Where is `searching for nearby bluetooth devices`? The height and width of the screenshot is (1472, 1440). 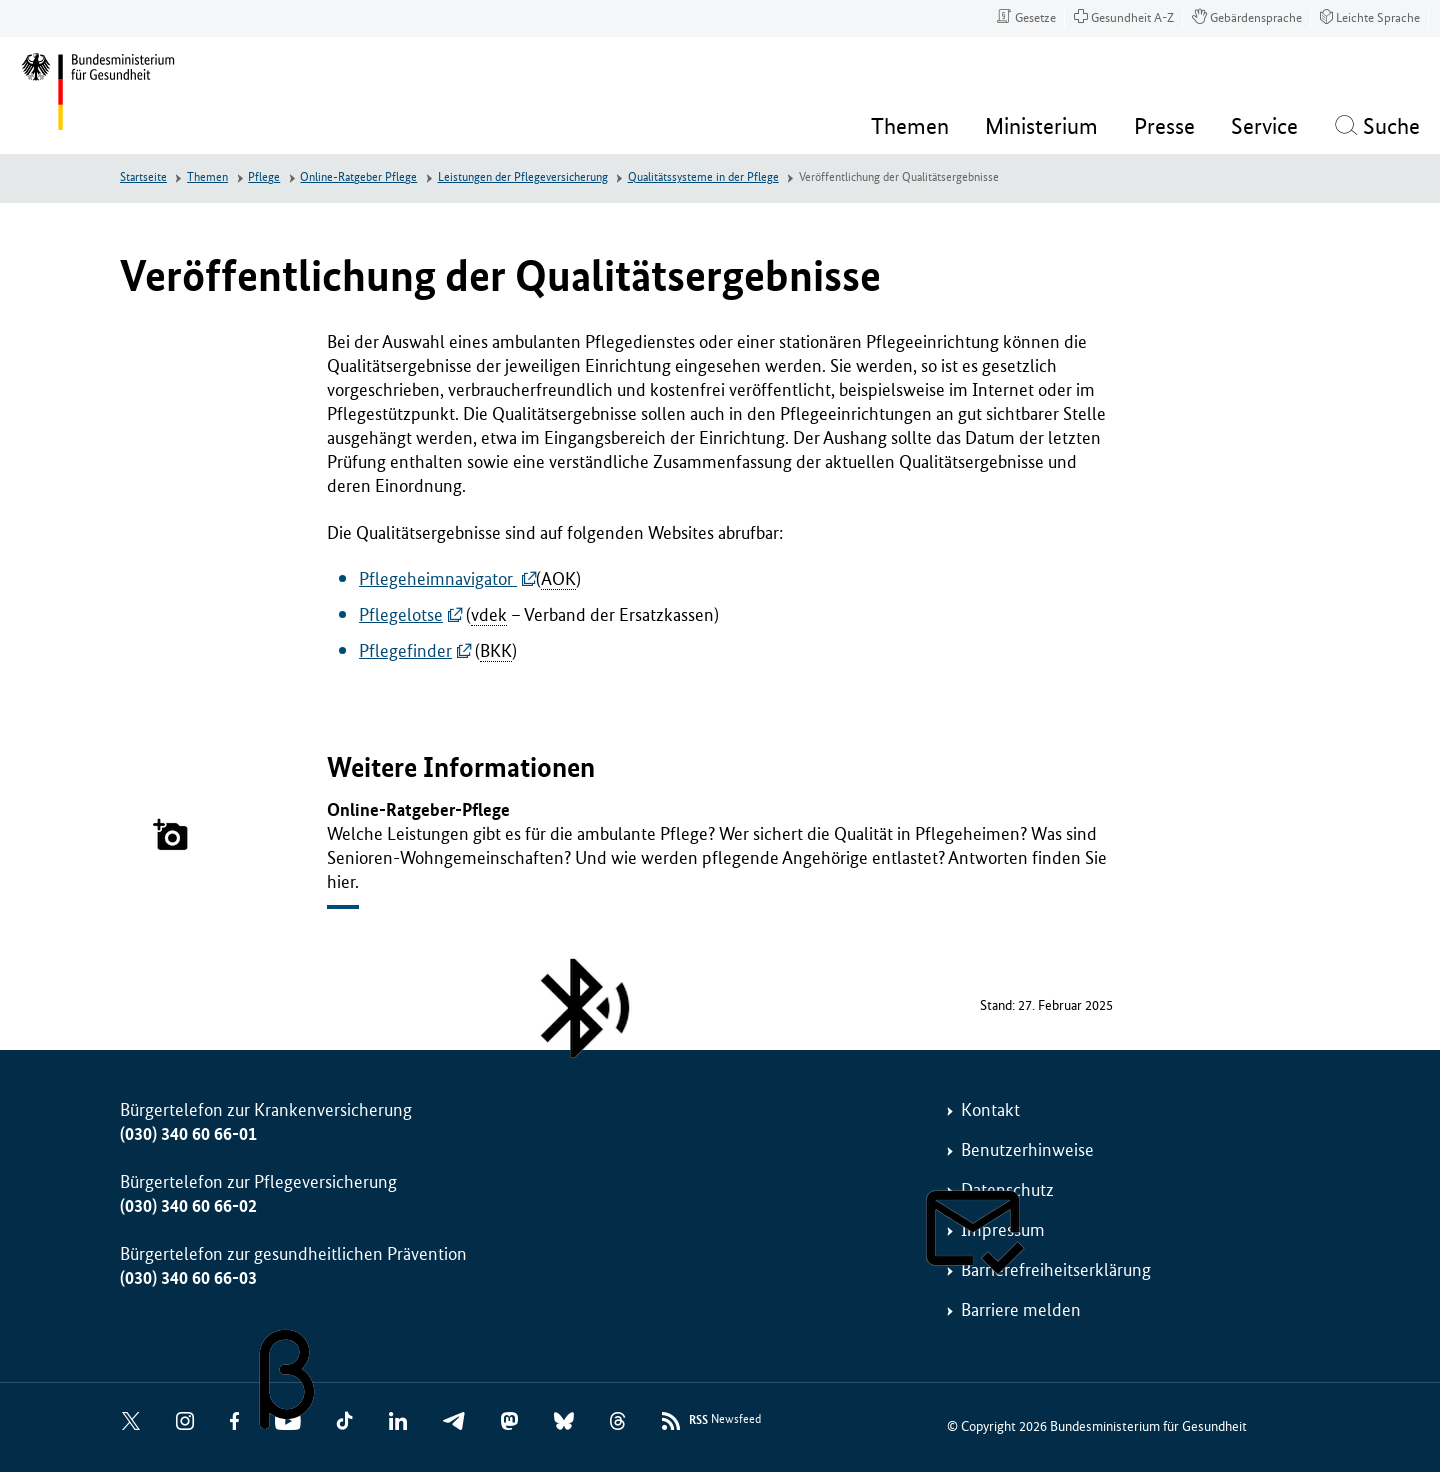
searching for nearby bluetooth devices is located at coordinates (585, 1008).